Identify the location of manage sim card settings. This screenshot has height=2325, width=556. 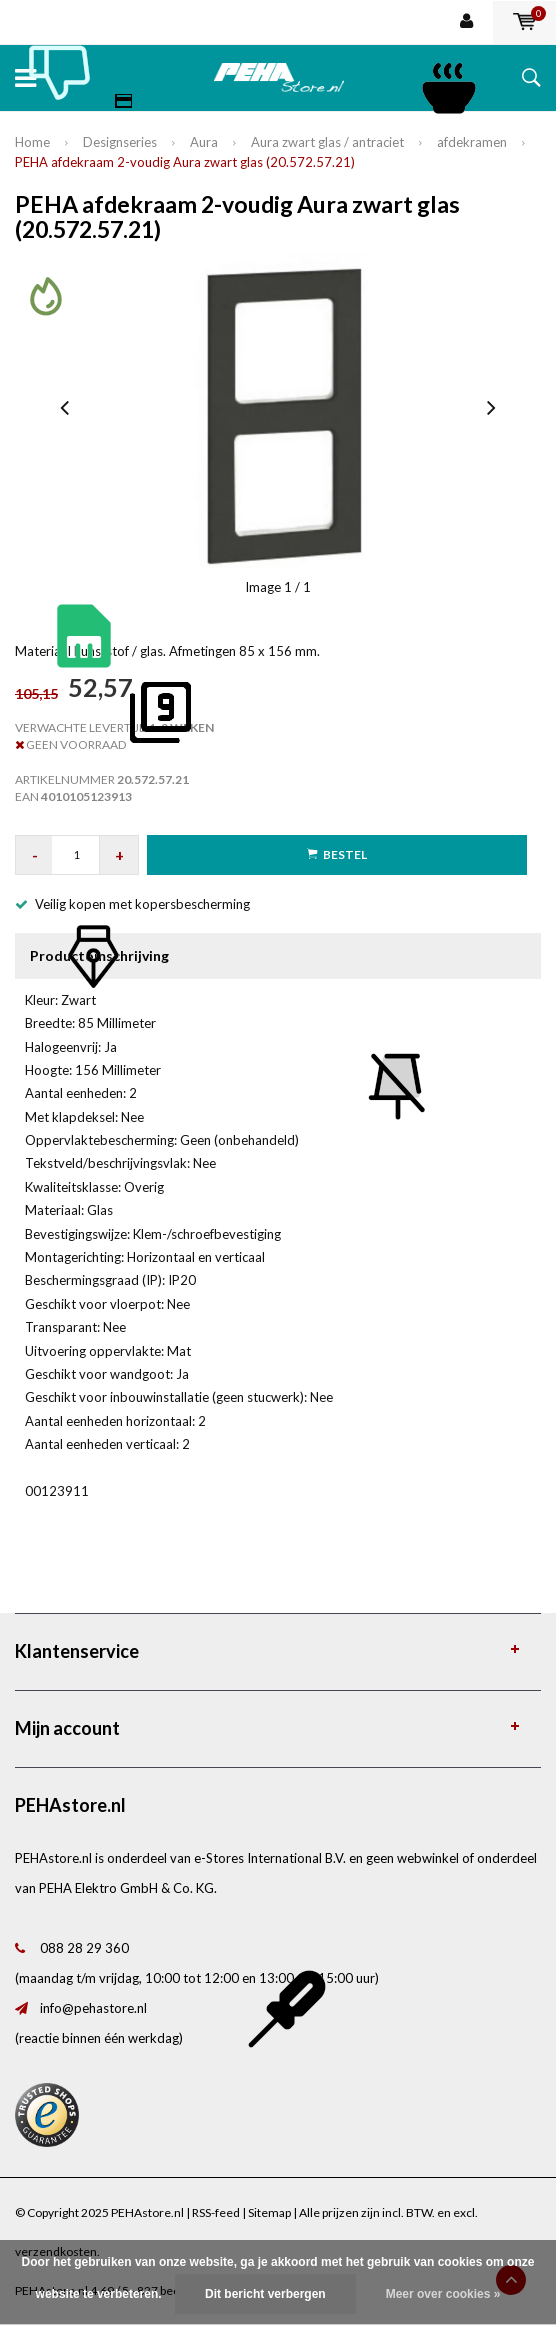
(84, 636).